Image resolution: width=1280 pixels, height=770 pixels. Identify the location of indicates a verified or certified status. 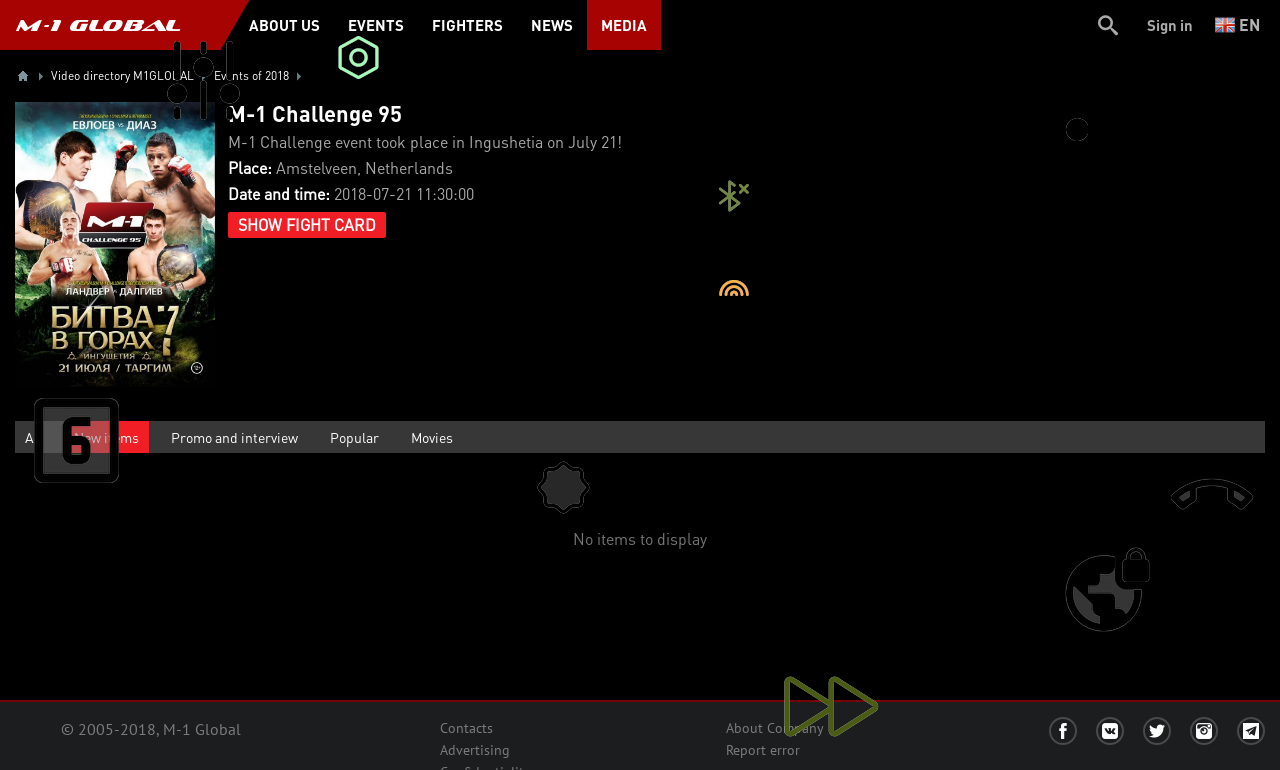
(563, 487).